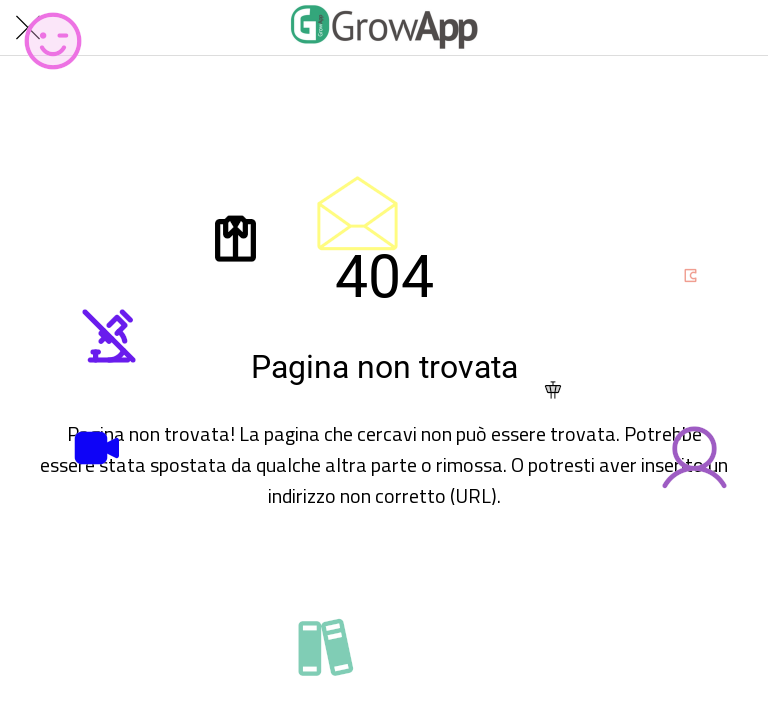  What do you see at coordinates (109, 336) in the screenshot?
I see `microscope feature disabled` at bounding box center [109, 336].